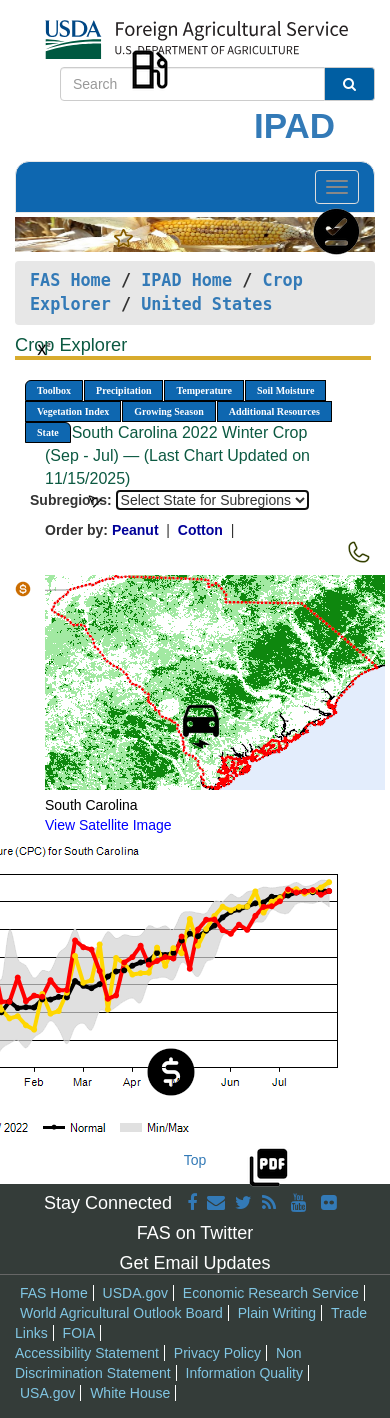 This screenshot has width=390, height=1418. What do you see at coordinates (201, 727) in the screenshot?
I see `find nearby electric vehicle charging stations` at bounding box center [201, 727].